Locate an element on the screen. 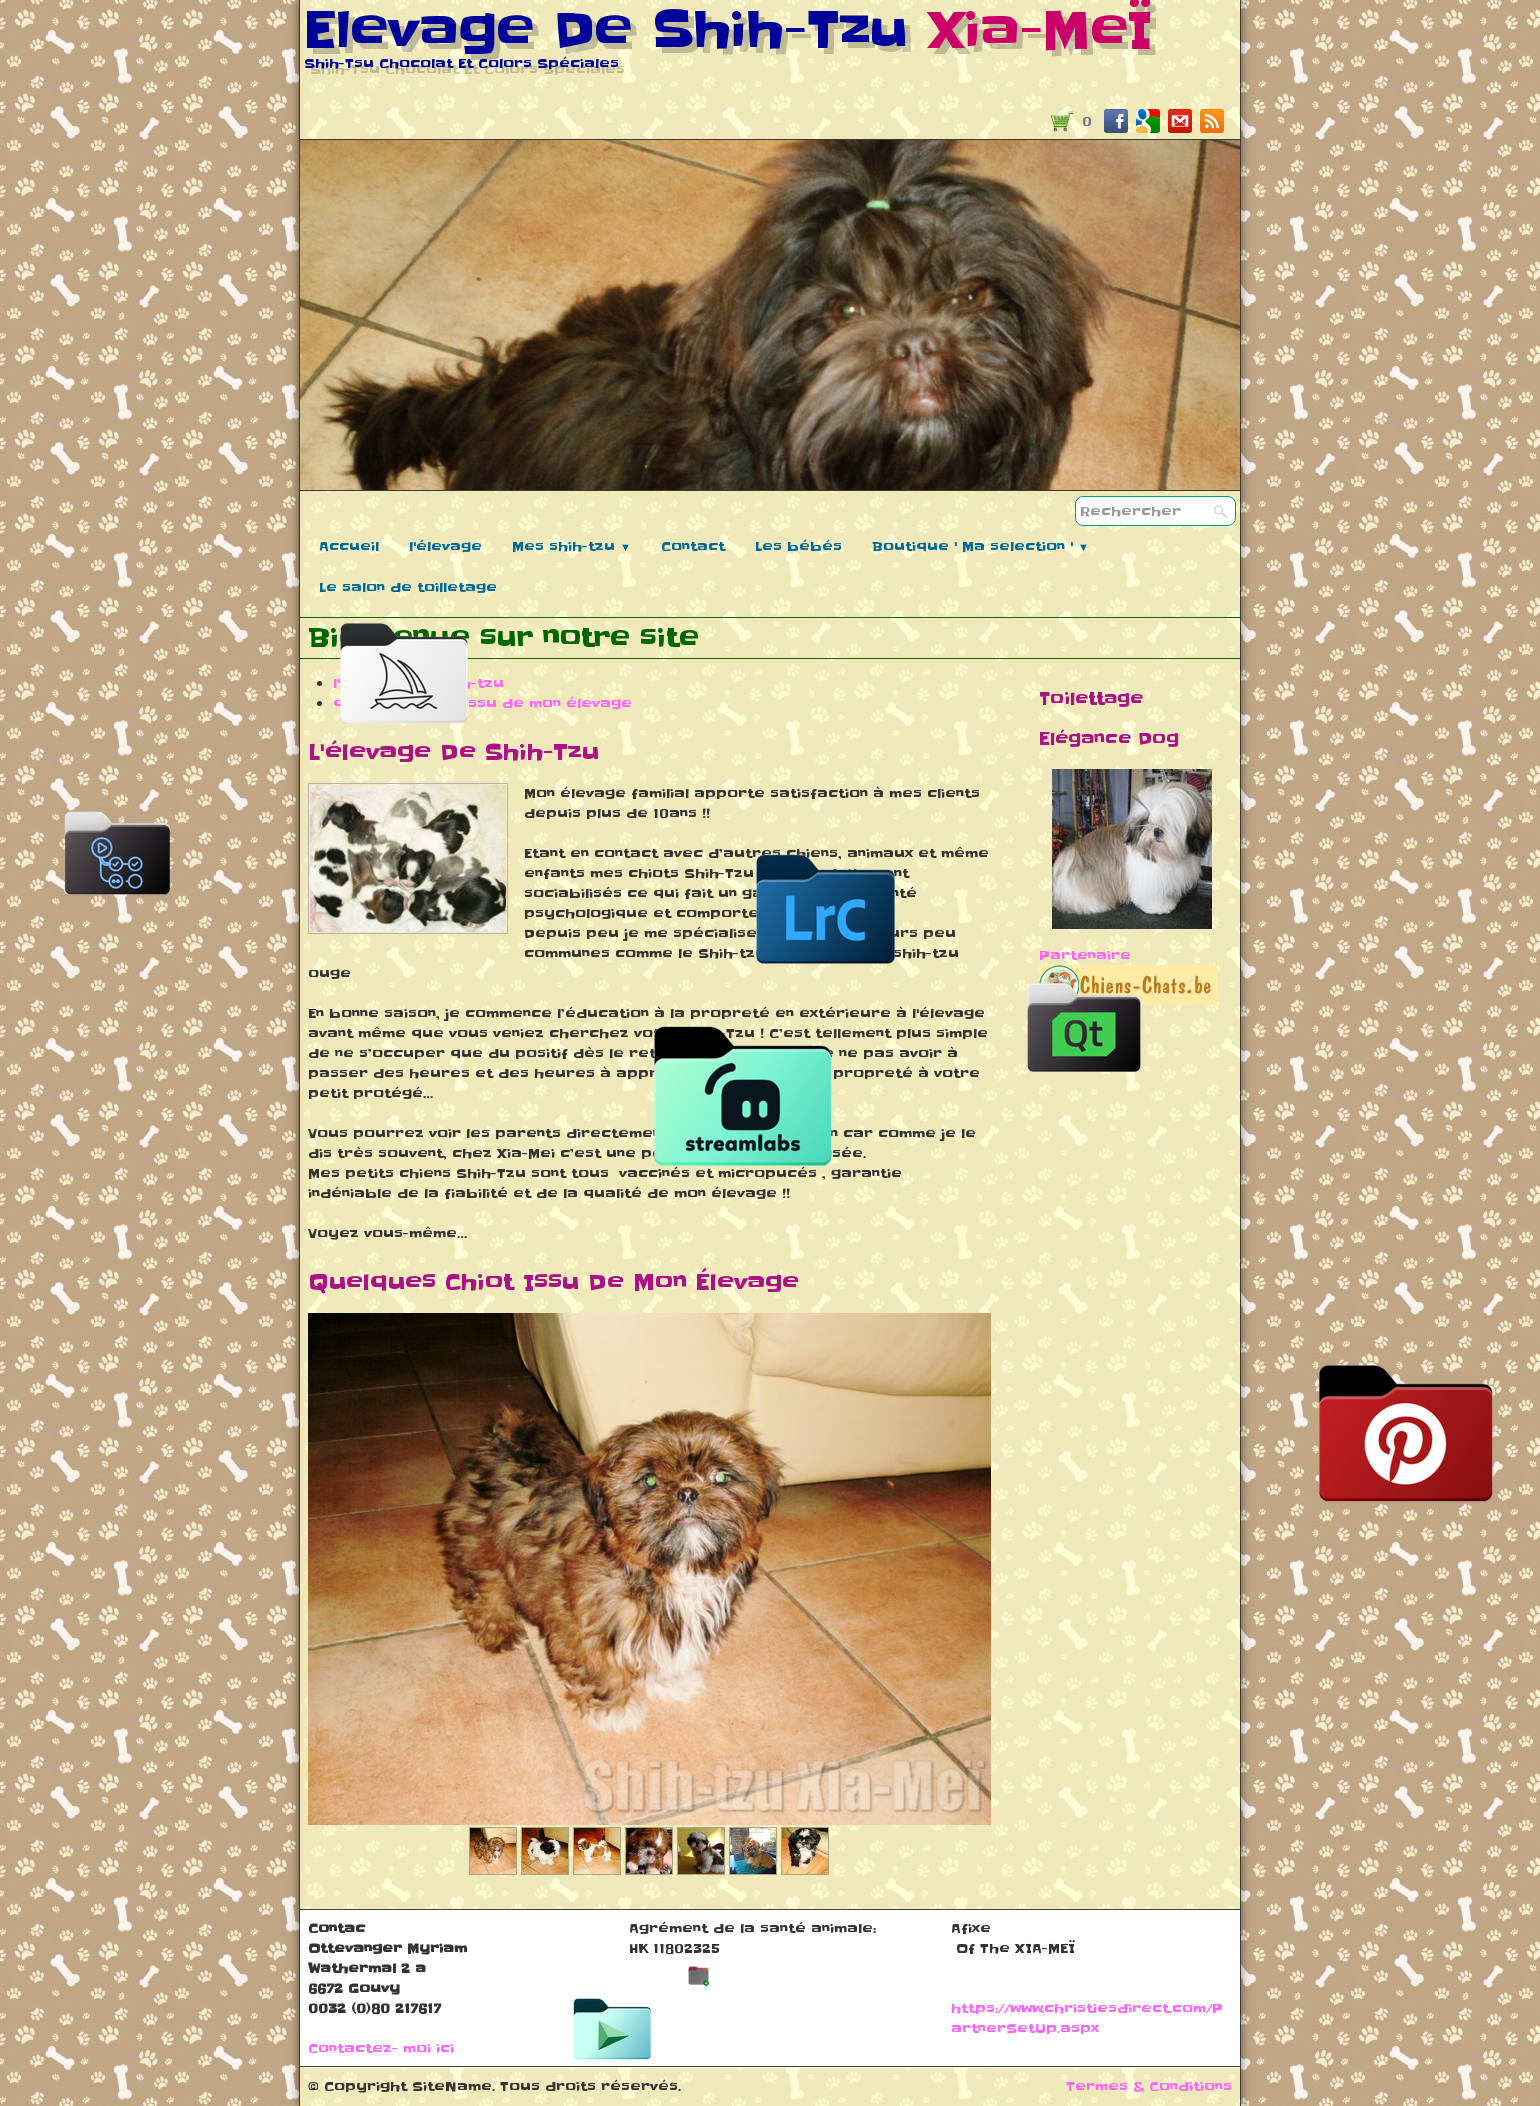 The image size is (1540, 2106). open midjourney projects folder is located at coordinates (403, 676).